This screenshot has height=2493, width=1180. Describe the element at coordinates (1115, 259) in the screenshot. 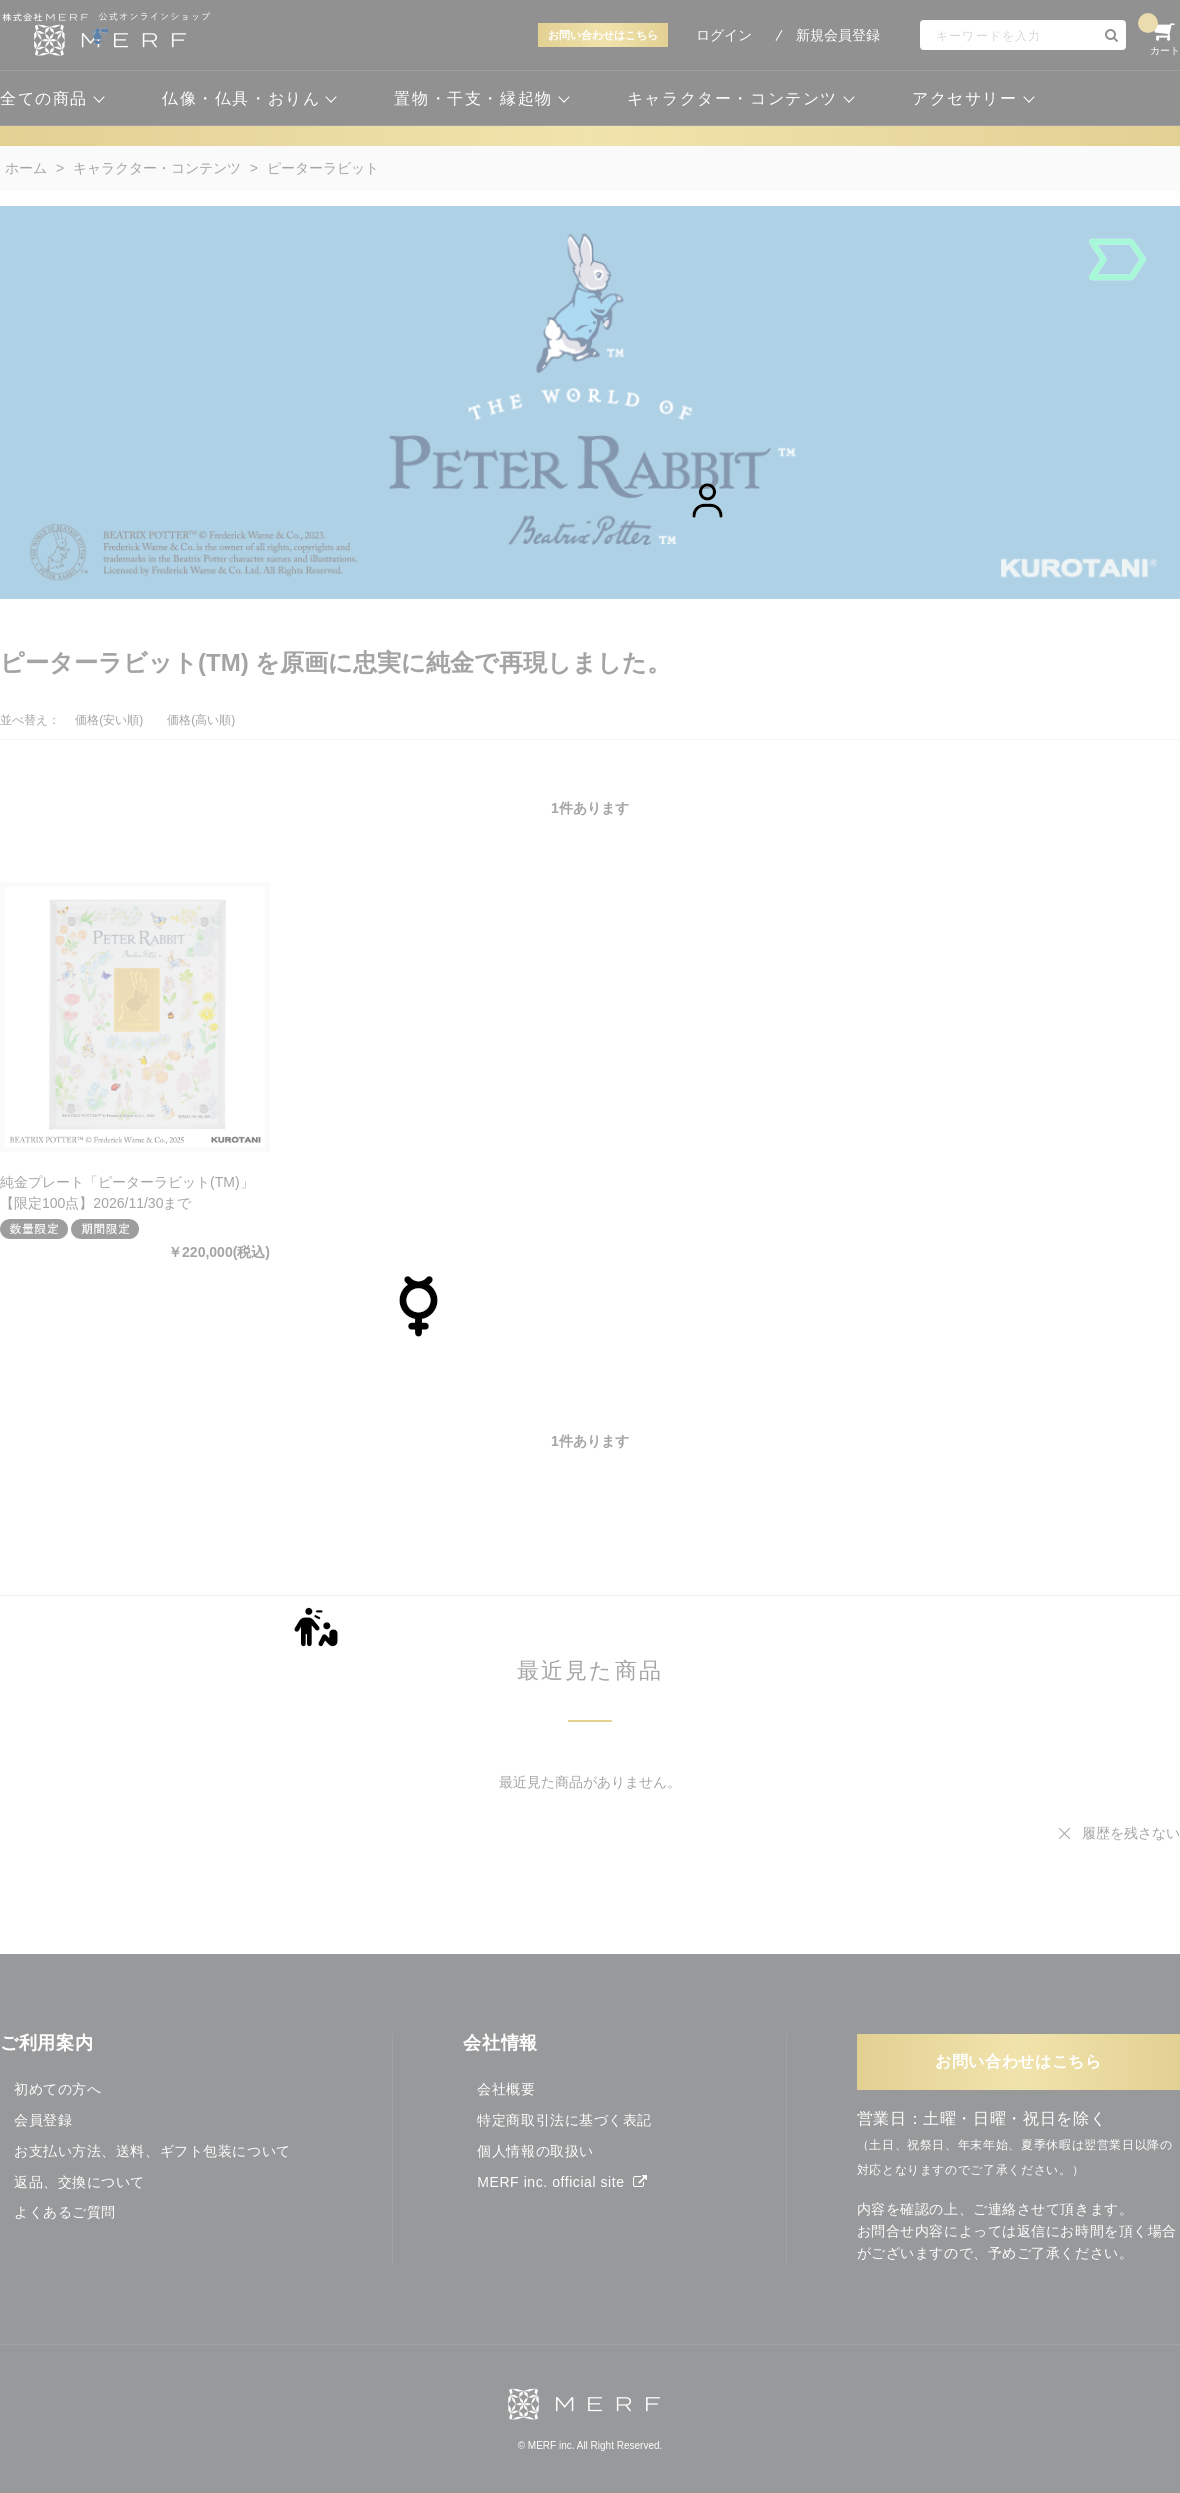

I see `add a tag or label to an item` at that location.